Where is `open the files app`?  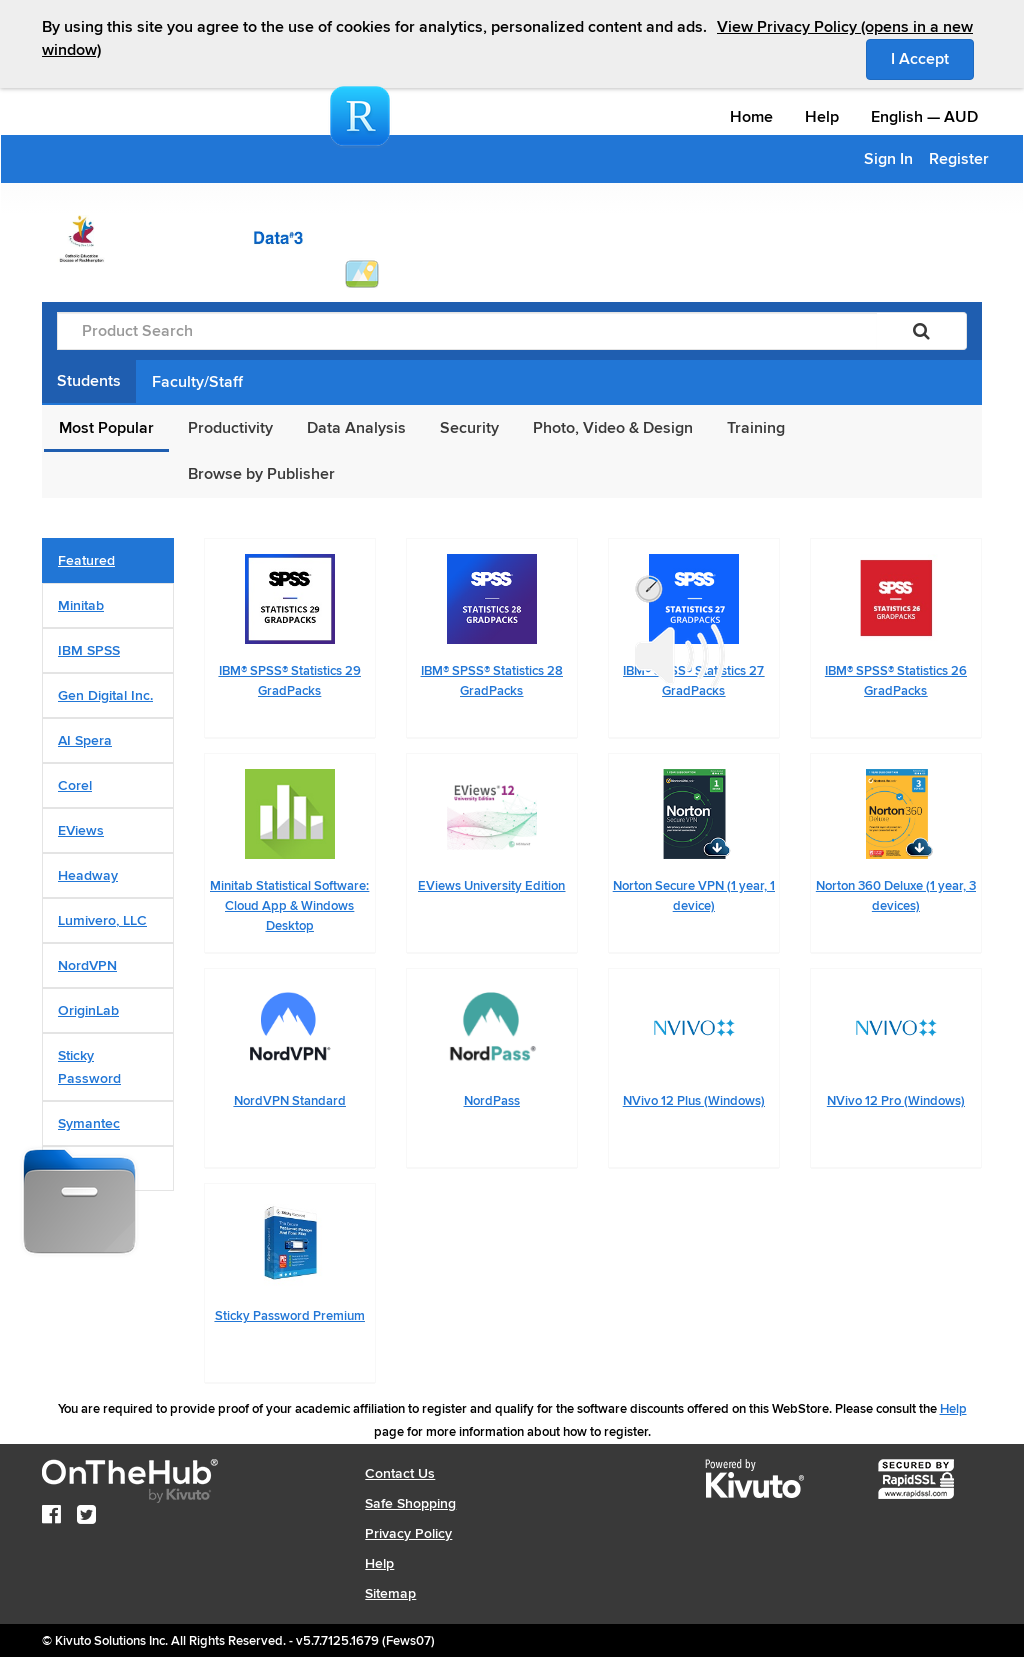
open the files app is located at coordinates (79, 1201).